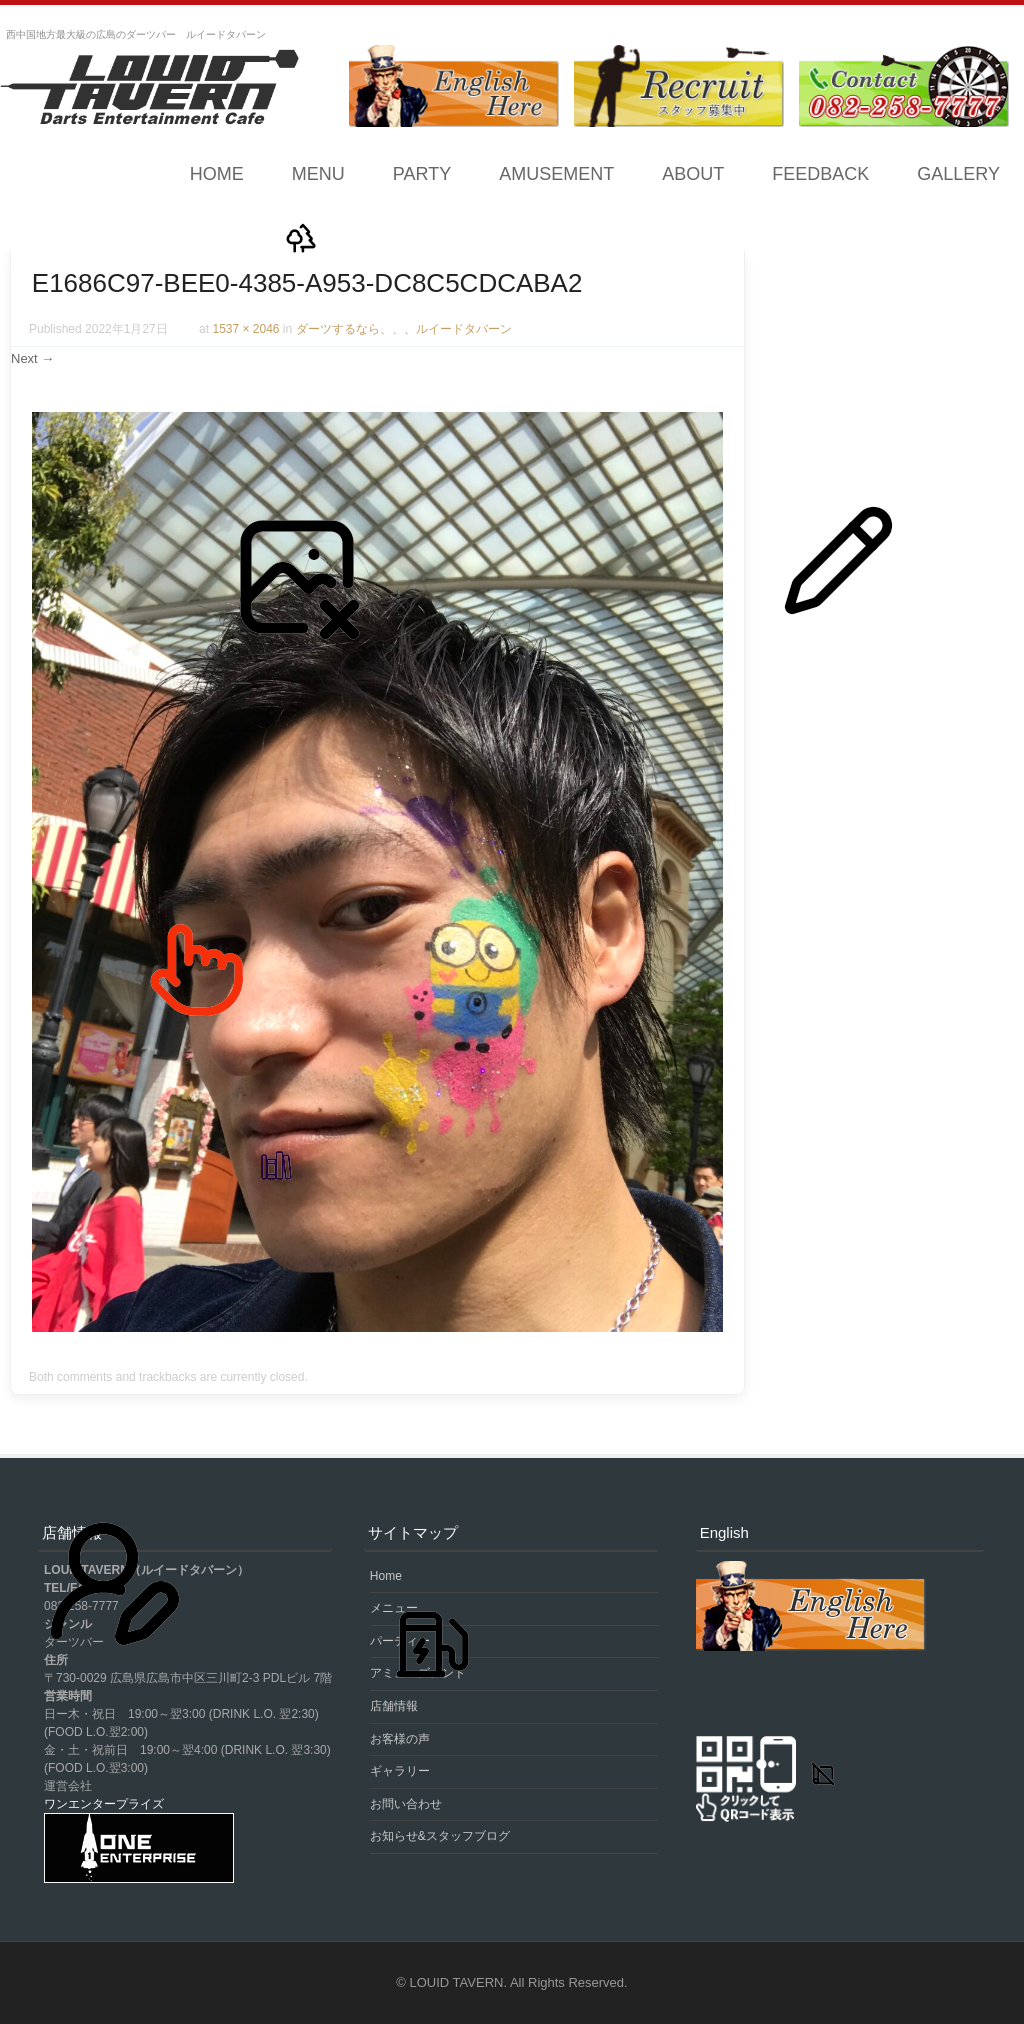 Image resolution: width=1024 pixels, height=2024 pixels. What do you see at coordinates (838, 560) in the screenshot?
I see `edit content or text` at bounding box center [838, 560].